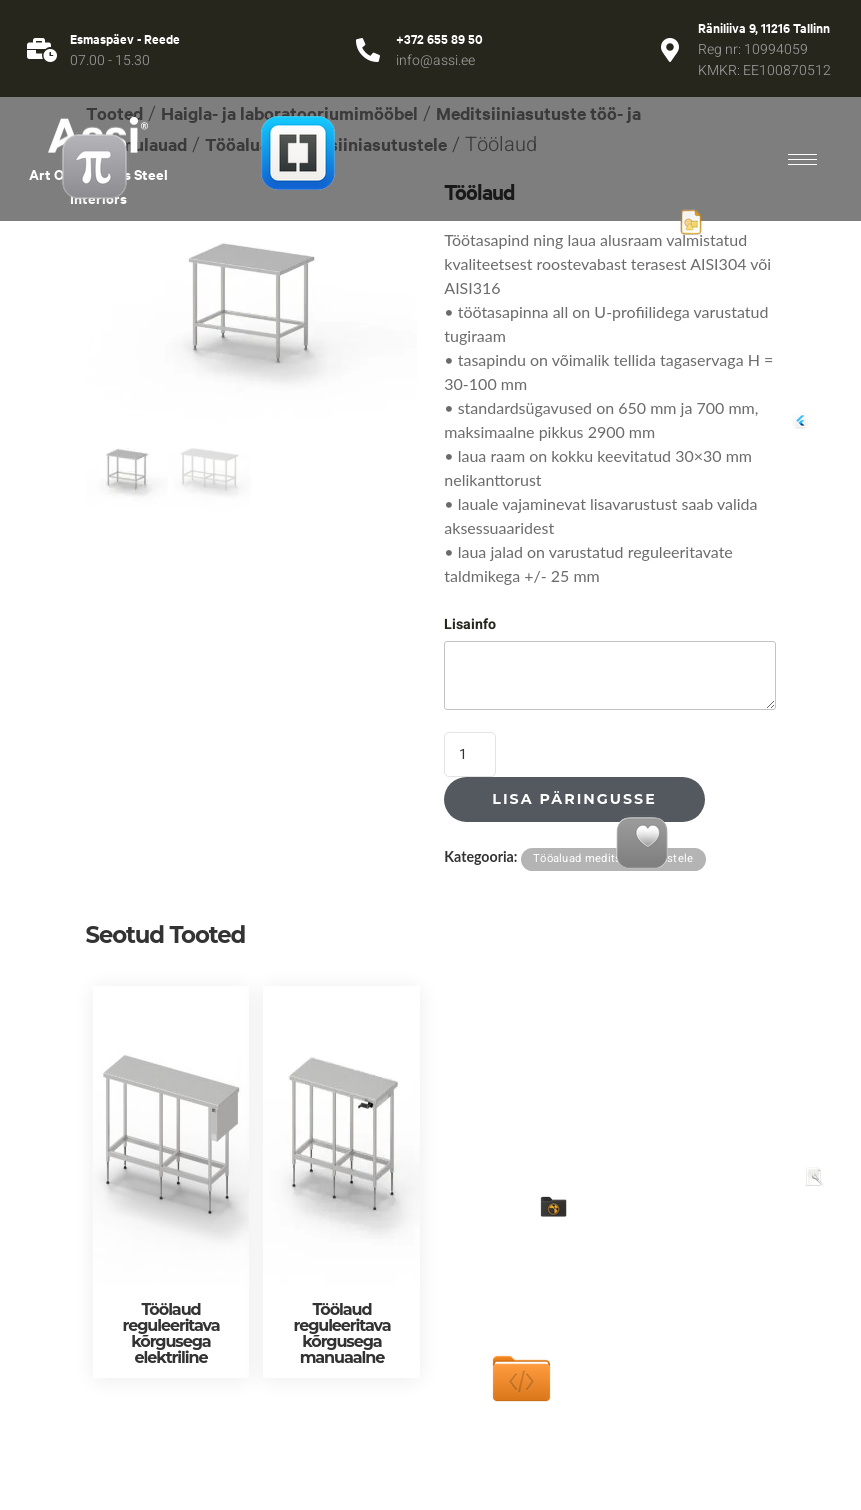 This screenshot has width=861, height=1510. I want to click on open folder containing code or development files, so click(521, 1378).